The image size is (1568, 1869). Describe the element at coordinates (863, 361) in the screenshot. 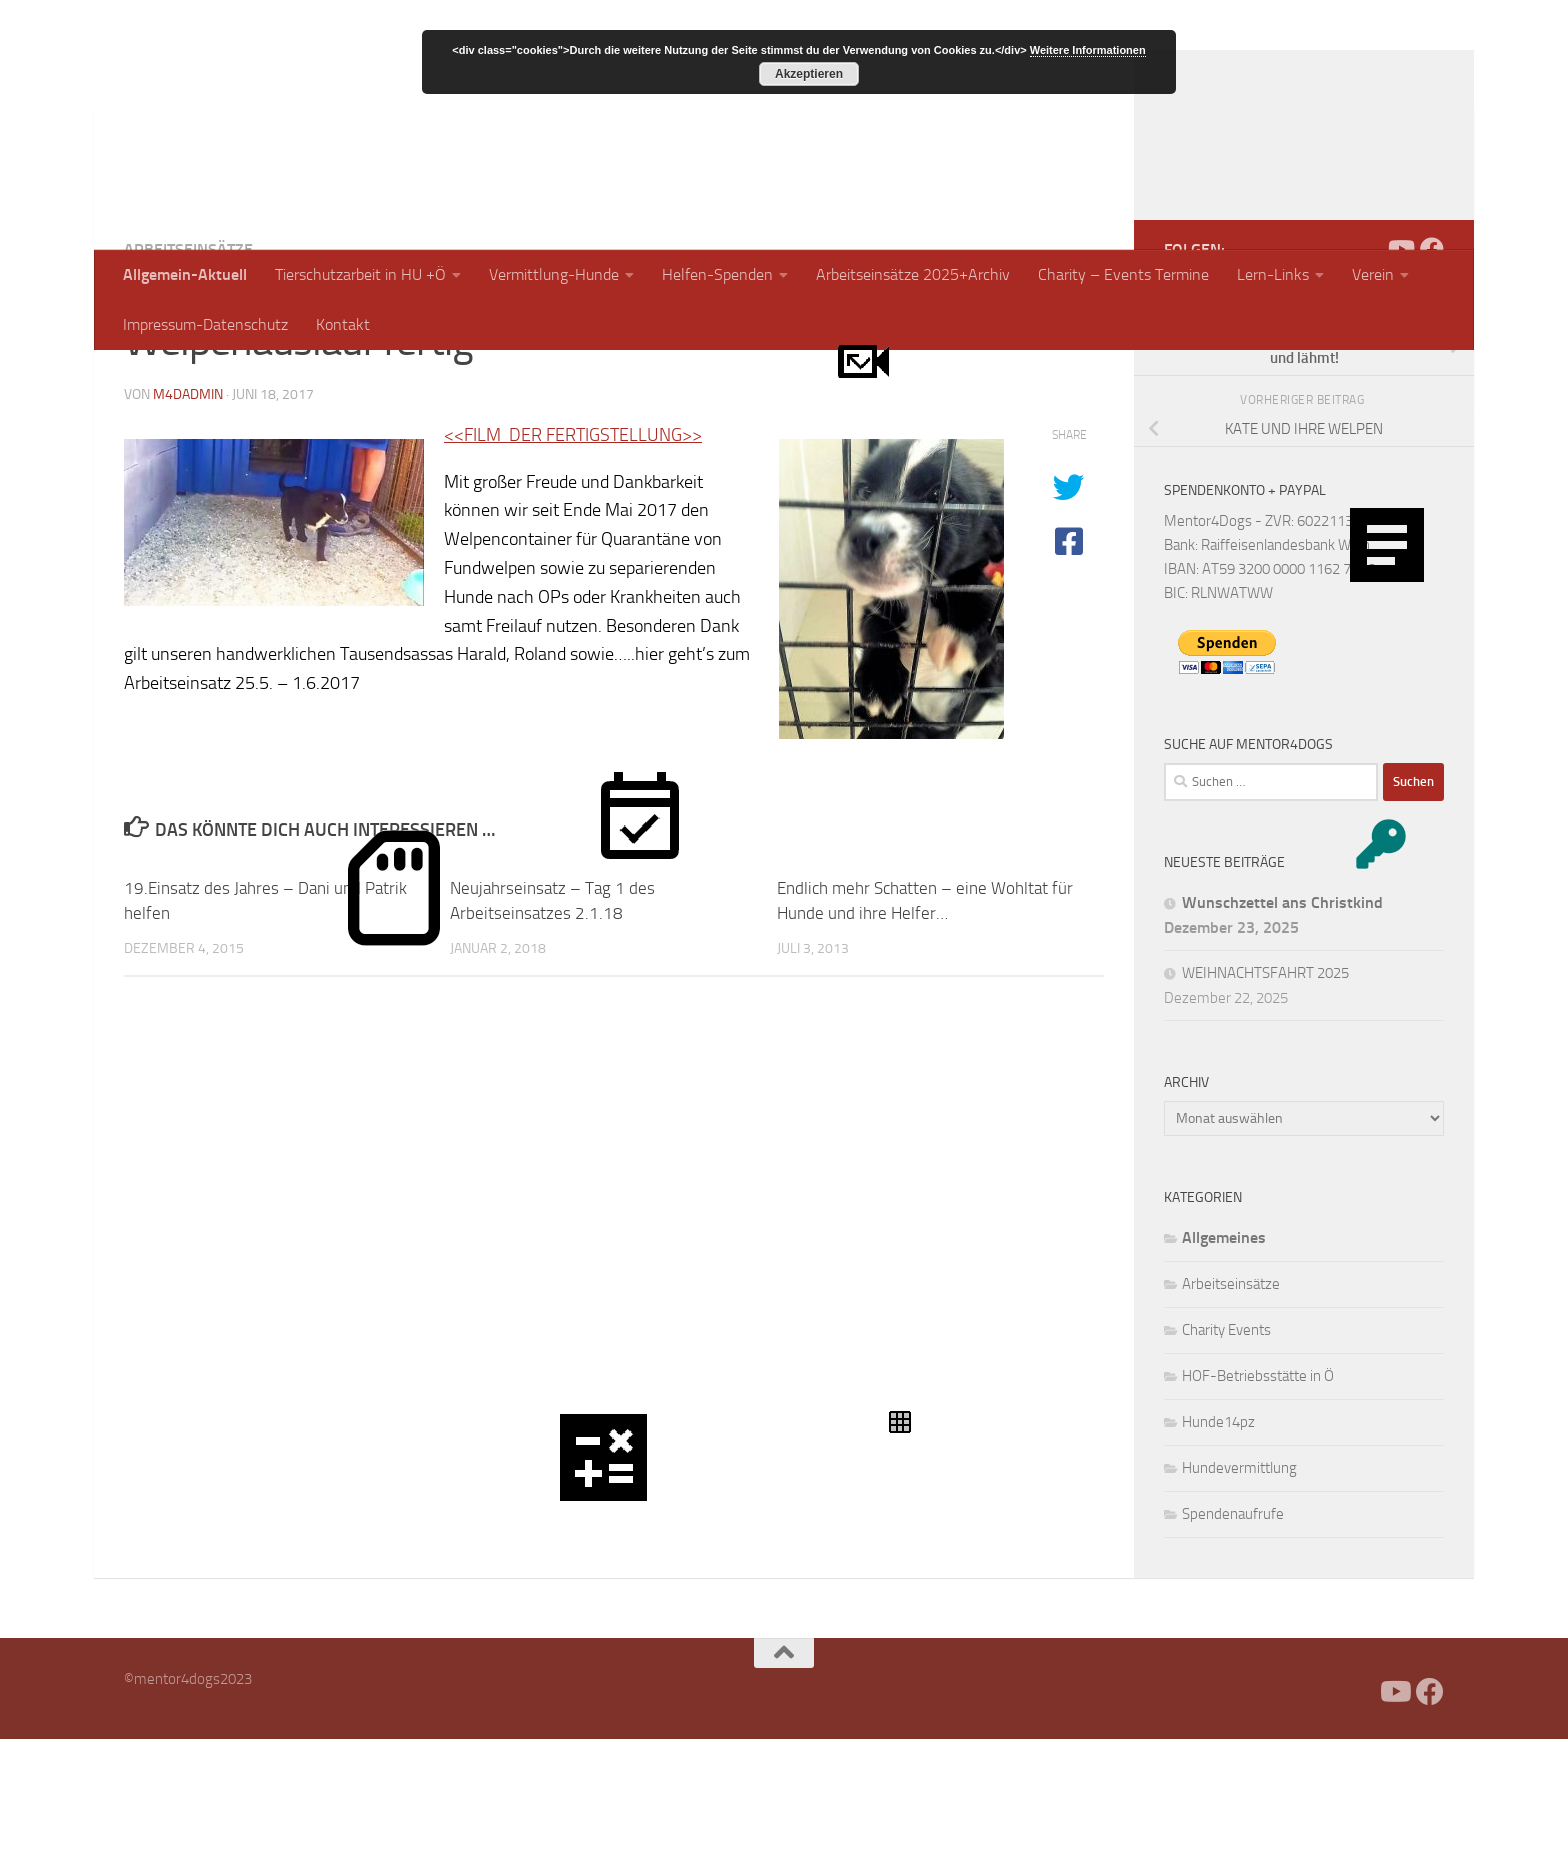

I see `indicates a missed video call` at that location.